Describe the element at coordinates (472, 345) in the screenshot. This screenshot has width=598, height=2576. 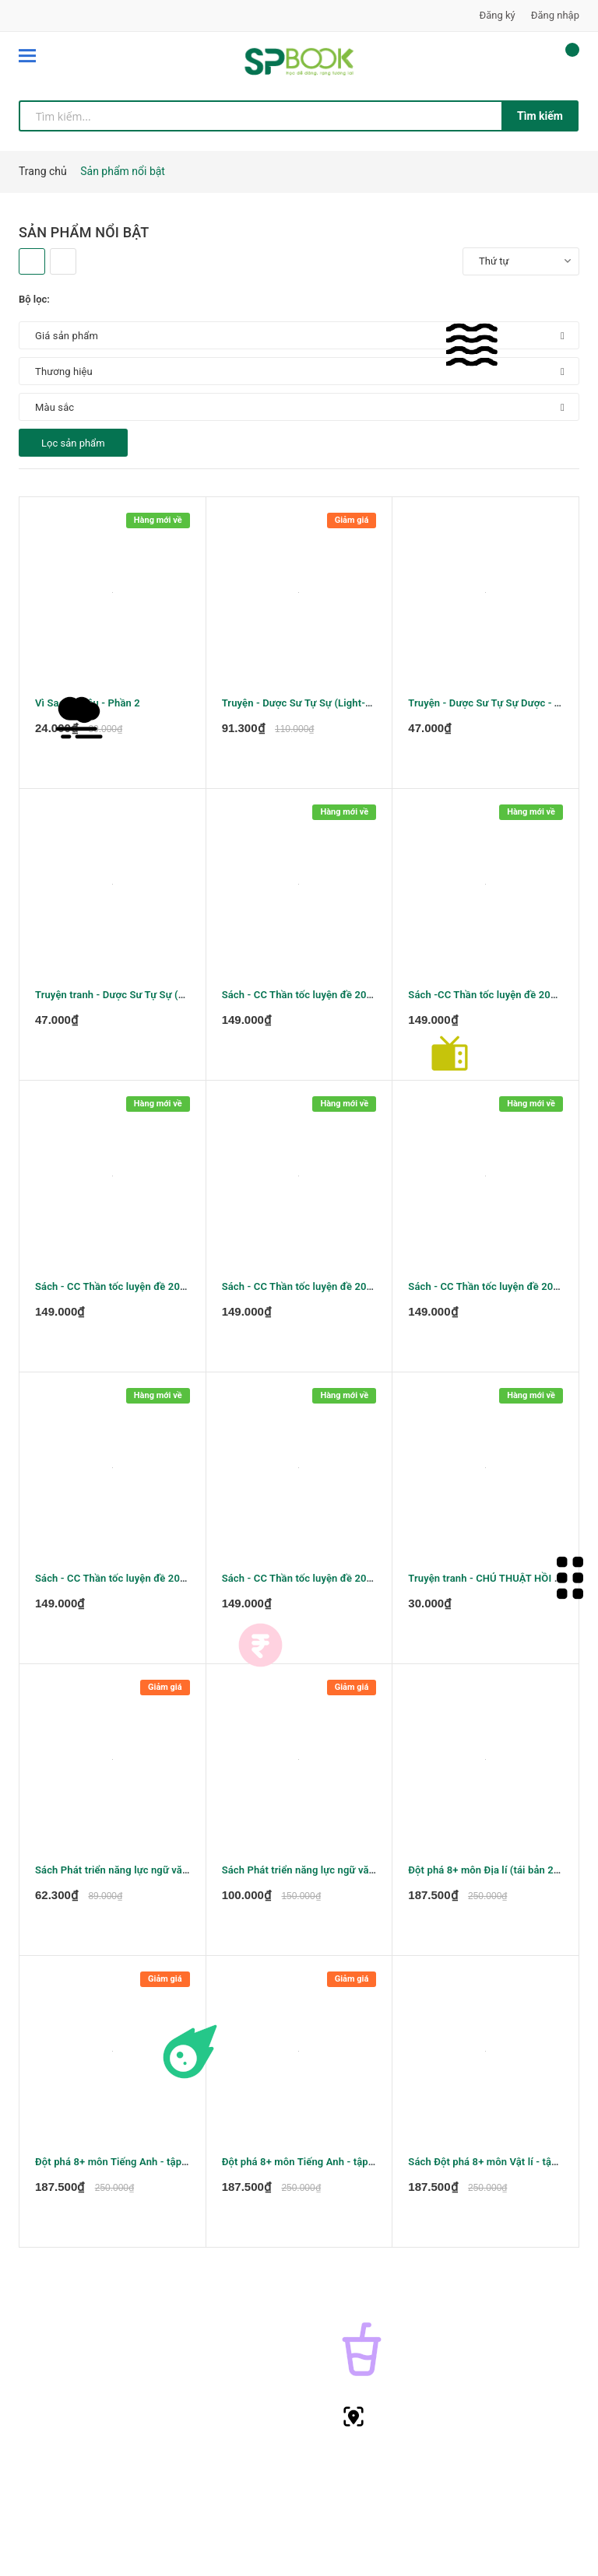
I see `indicates water or aquatic features` at that location.